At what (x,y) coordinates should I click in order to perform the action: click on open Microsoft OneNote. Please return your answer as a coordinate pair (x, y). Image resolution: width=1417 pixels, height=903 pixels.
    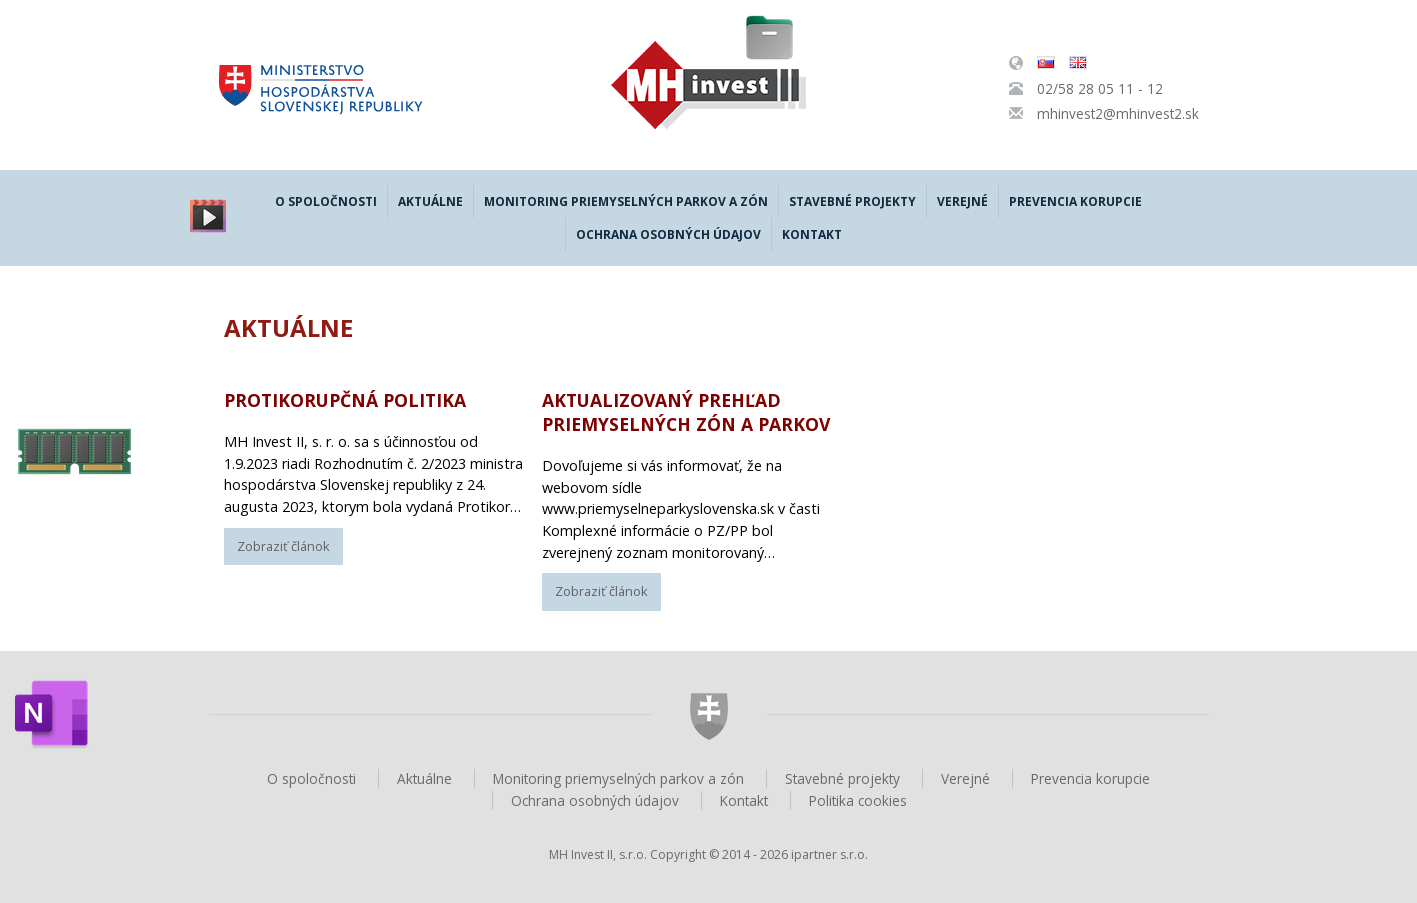
    Looking at the image, I should click on (52, 713).